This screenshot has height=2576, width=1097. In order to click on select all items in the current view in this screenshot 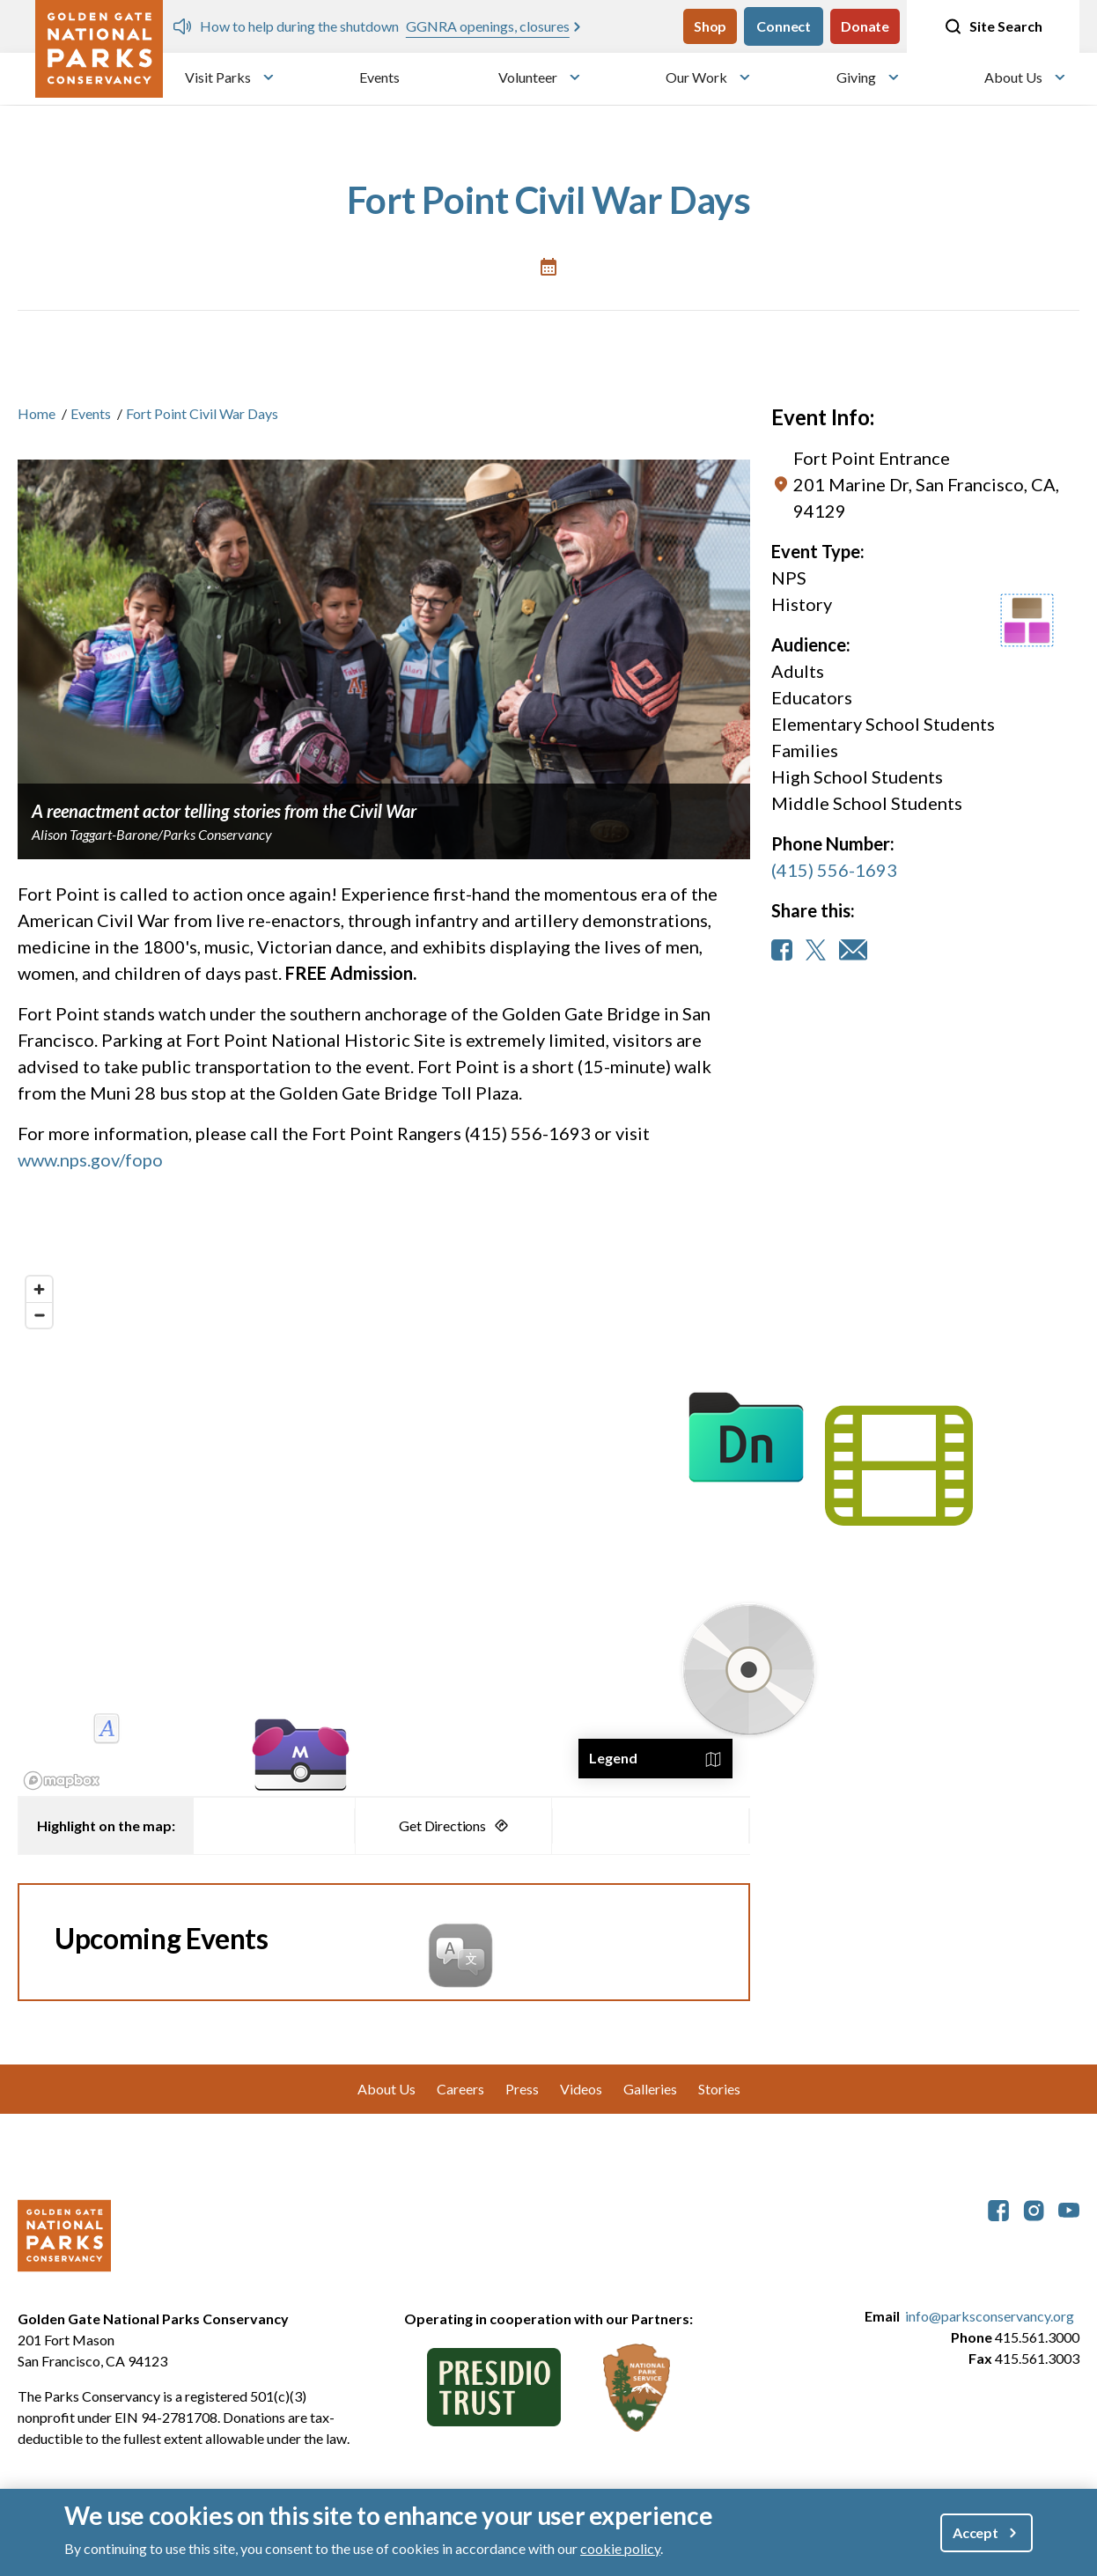, I will do `click(1027, 620)`.